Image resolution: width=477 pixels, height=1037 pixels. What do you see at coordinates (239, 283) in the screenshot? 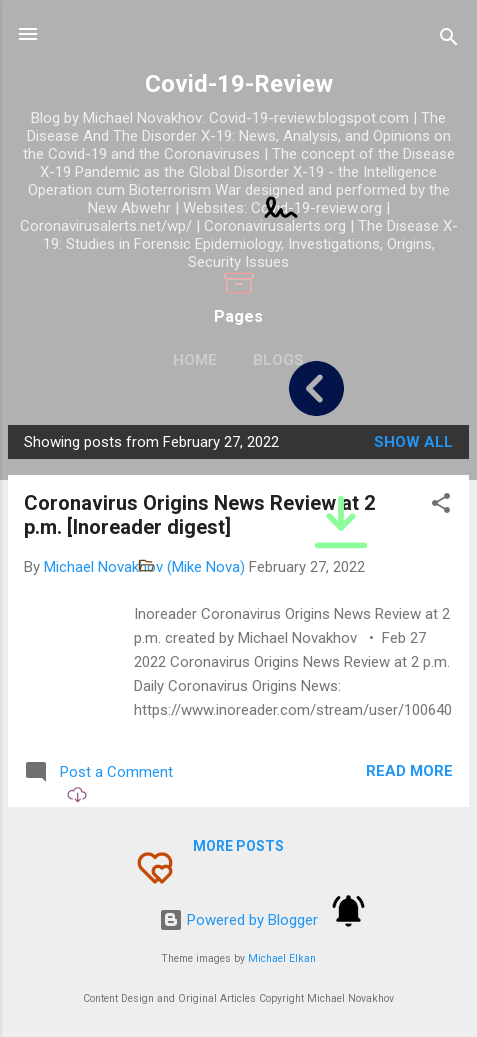
I see `archive an item or conversation` at bounding box center [239, 283].